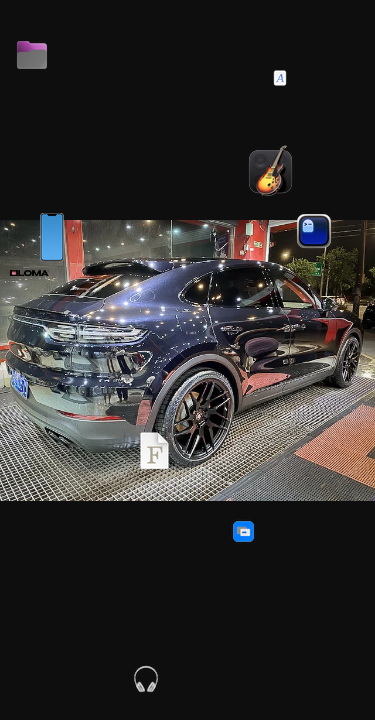  Describe the element at coordinates (280, 78) in the screenshot. I see `open a font file` at that location.